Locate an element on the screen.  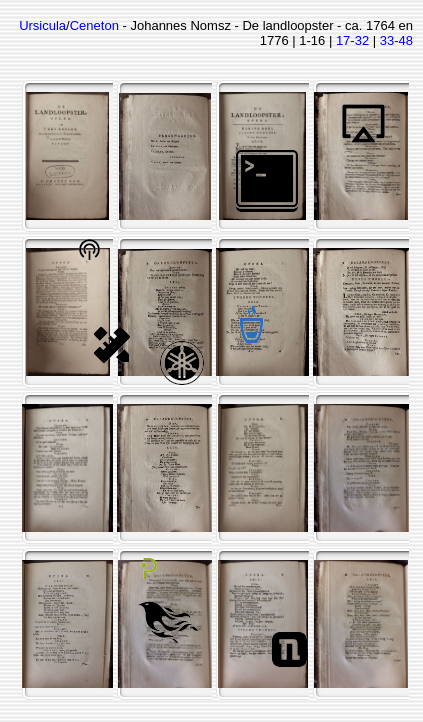
access design tools is located at coordinates (112, 345).